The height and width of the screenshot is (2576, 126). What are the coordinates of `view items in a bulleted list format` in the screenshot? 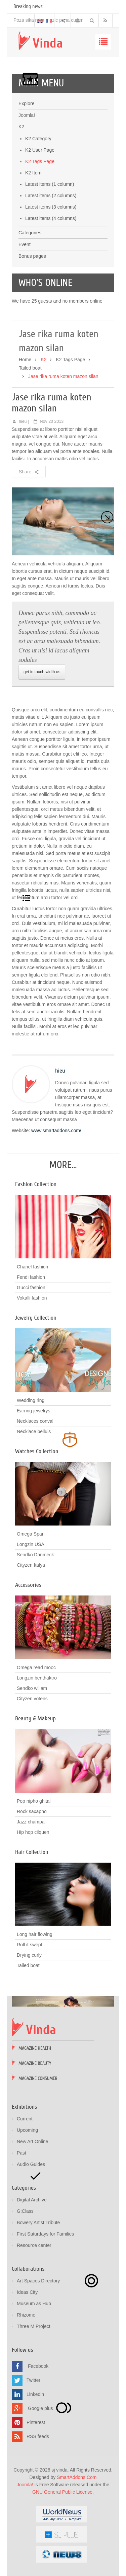 It's located at (26, 898).